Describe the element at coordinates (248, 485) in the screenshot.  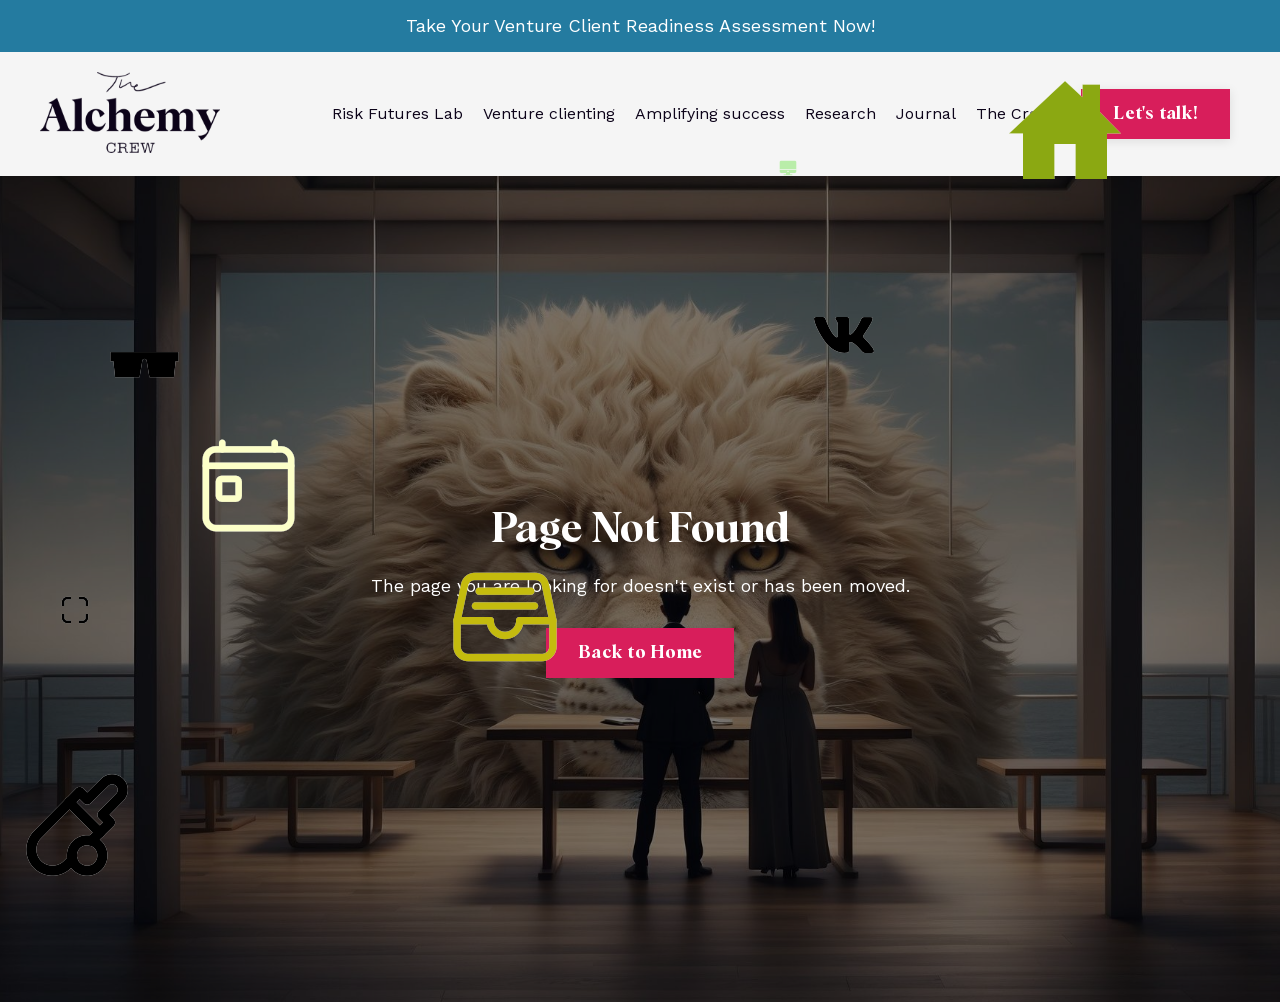
I see `view today's date or events` at that location.